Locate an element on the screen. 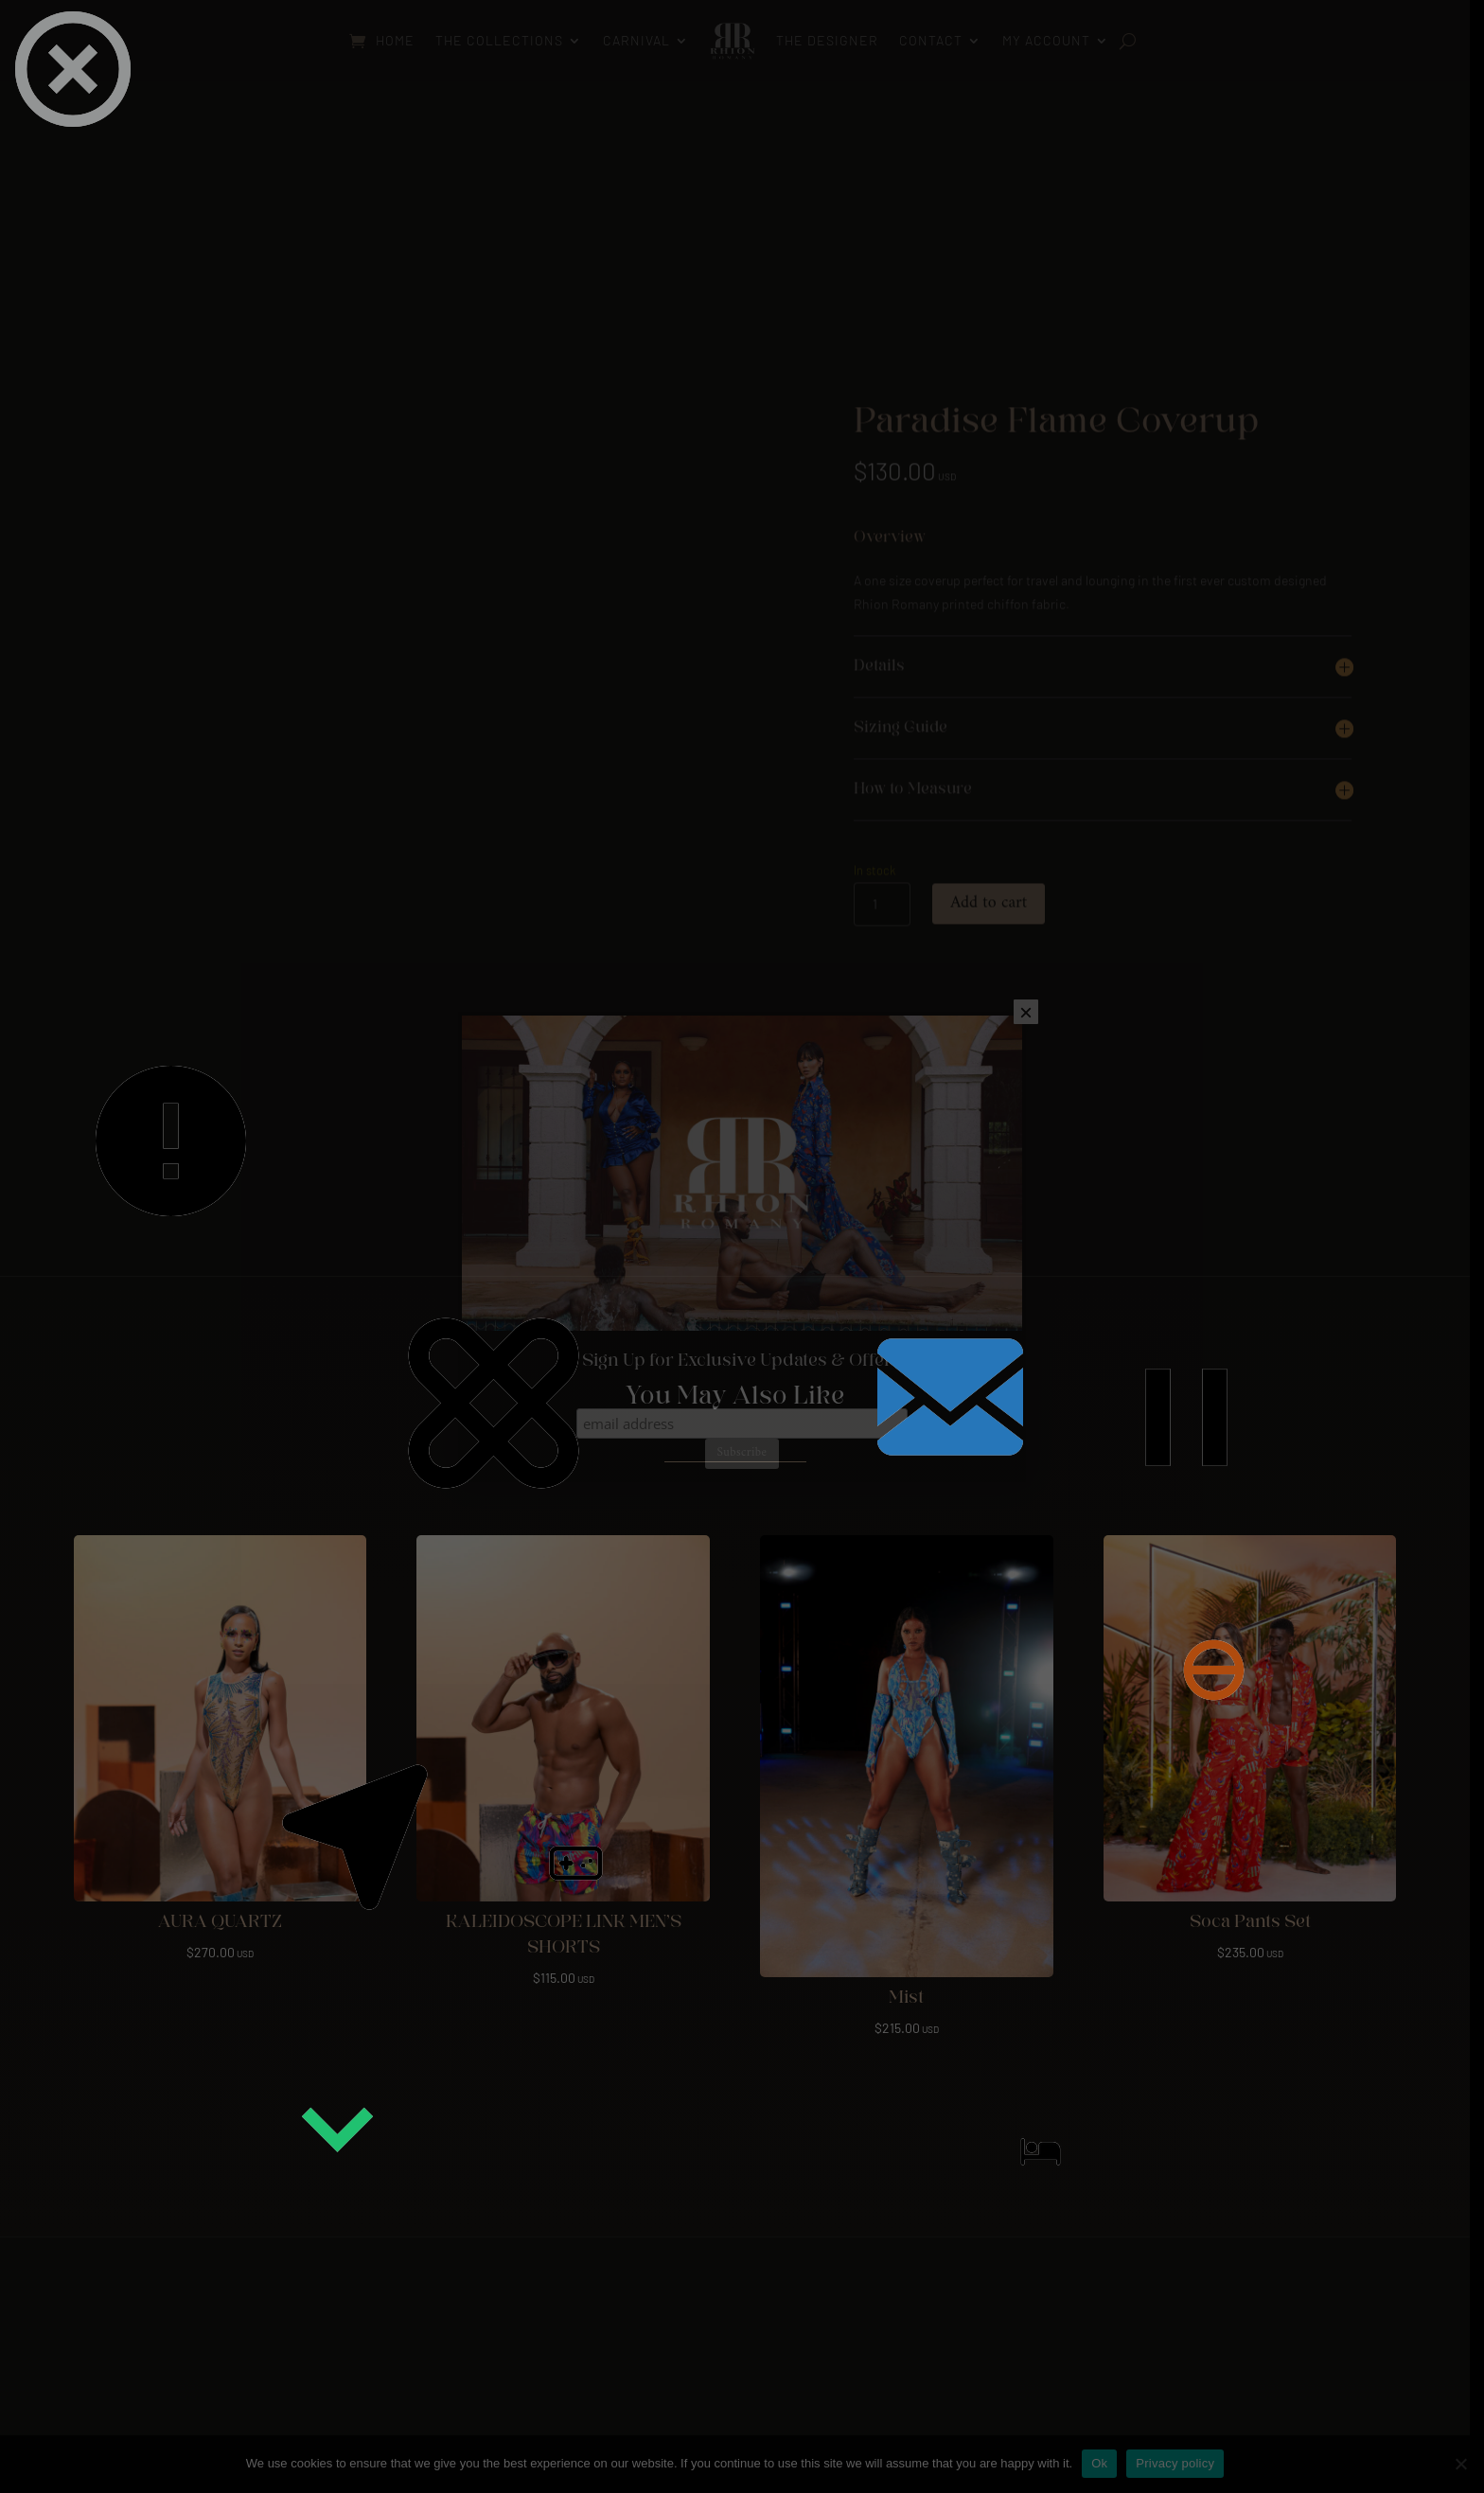 The height and width of the screenshot is (2493, 1484). close the current window or dialog is located at coordinates (73, 69).